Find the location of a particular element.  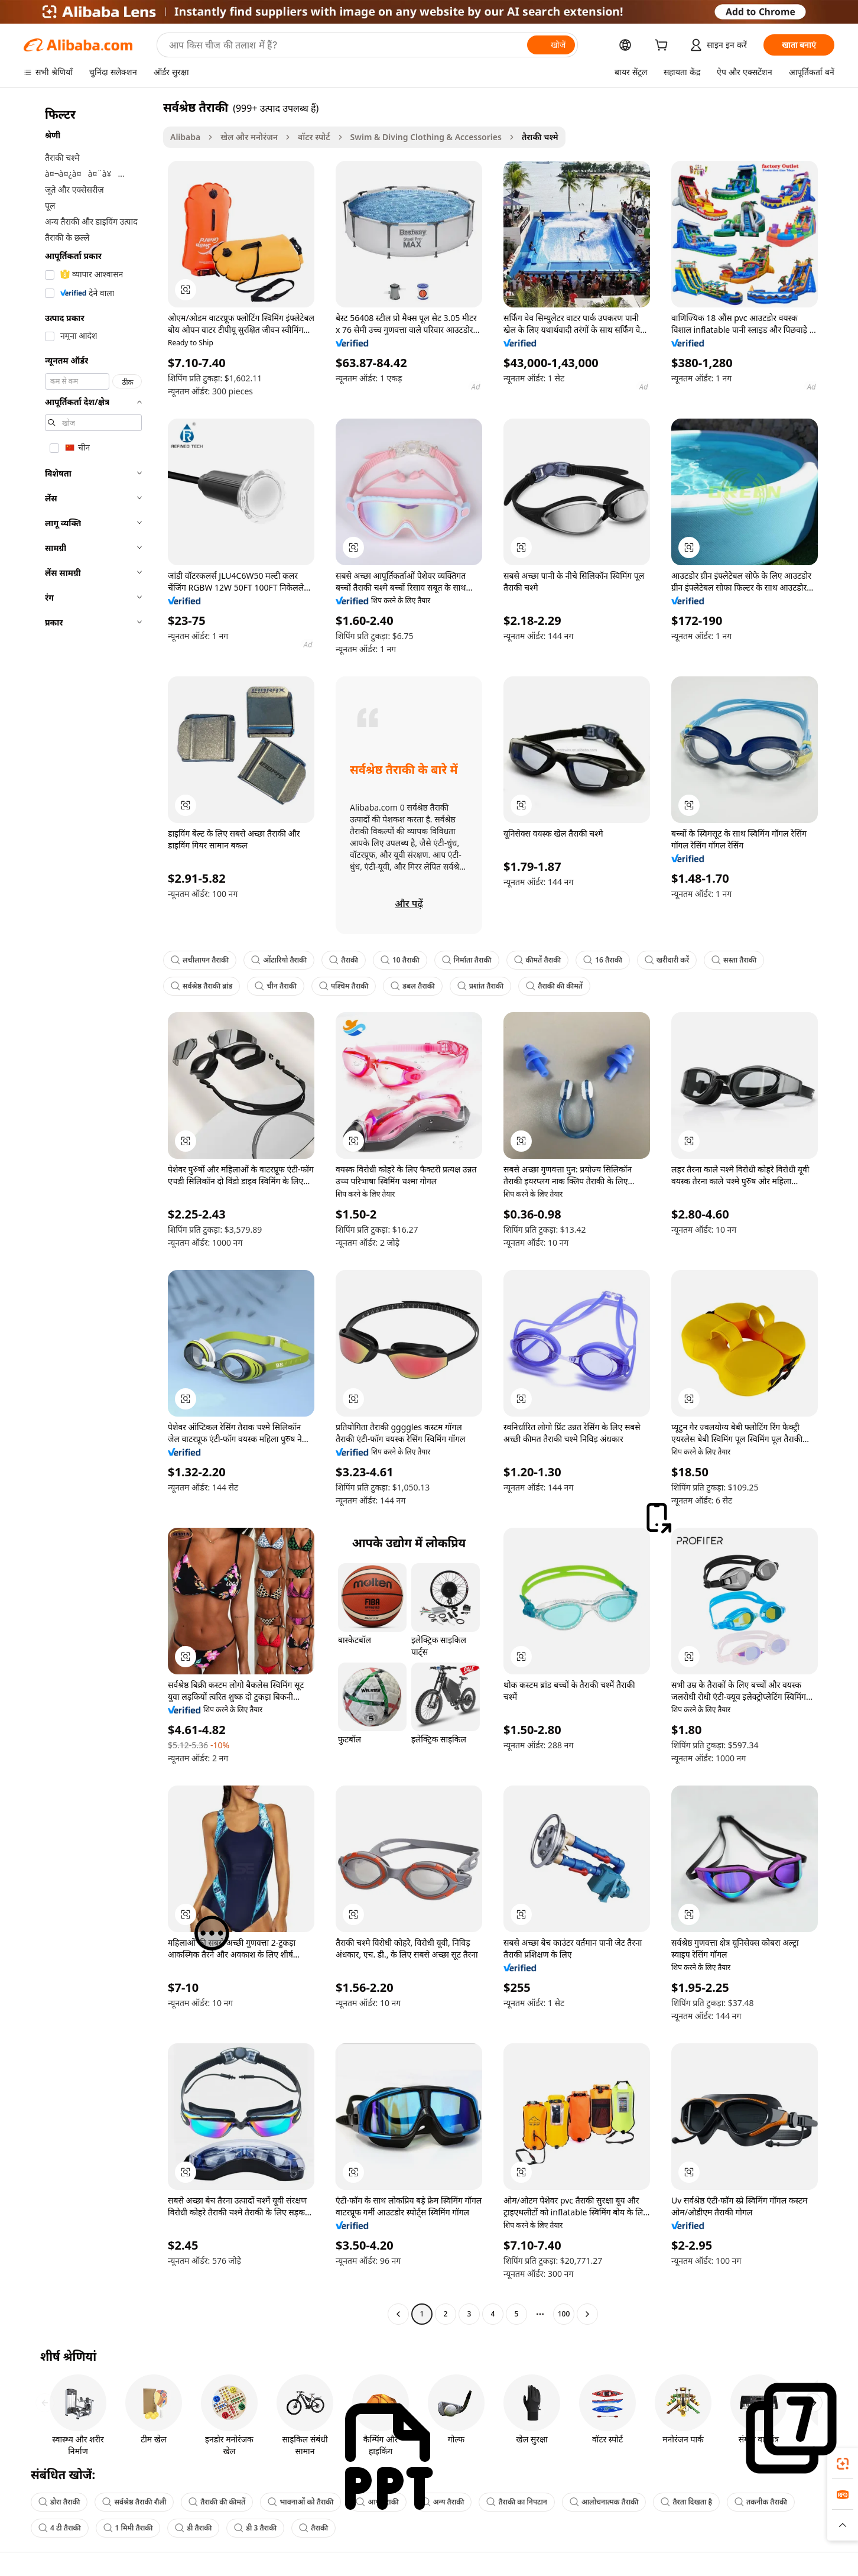

view item 7 in a collection or stack is located at coordinates (791, 2428).